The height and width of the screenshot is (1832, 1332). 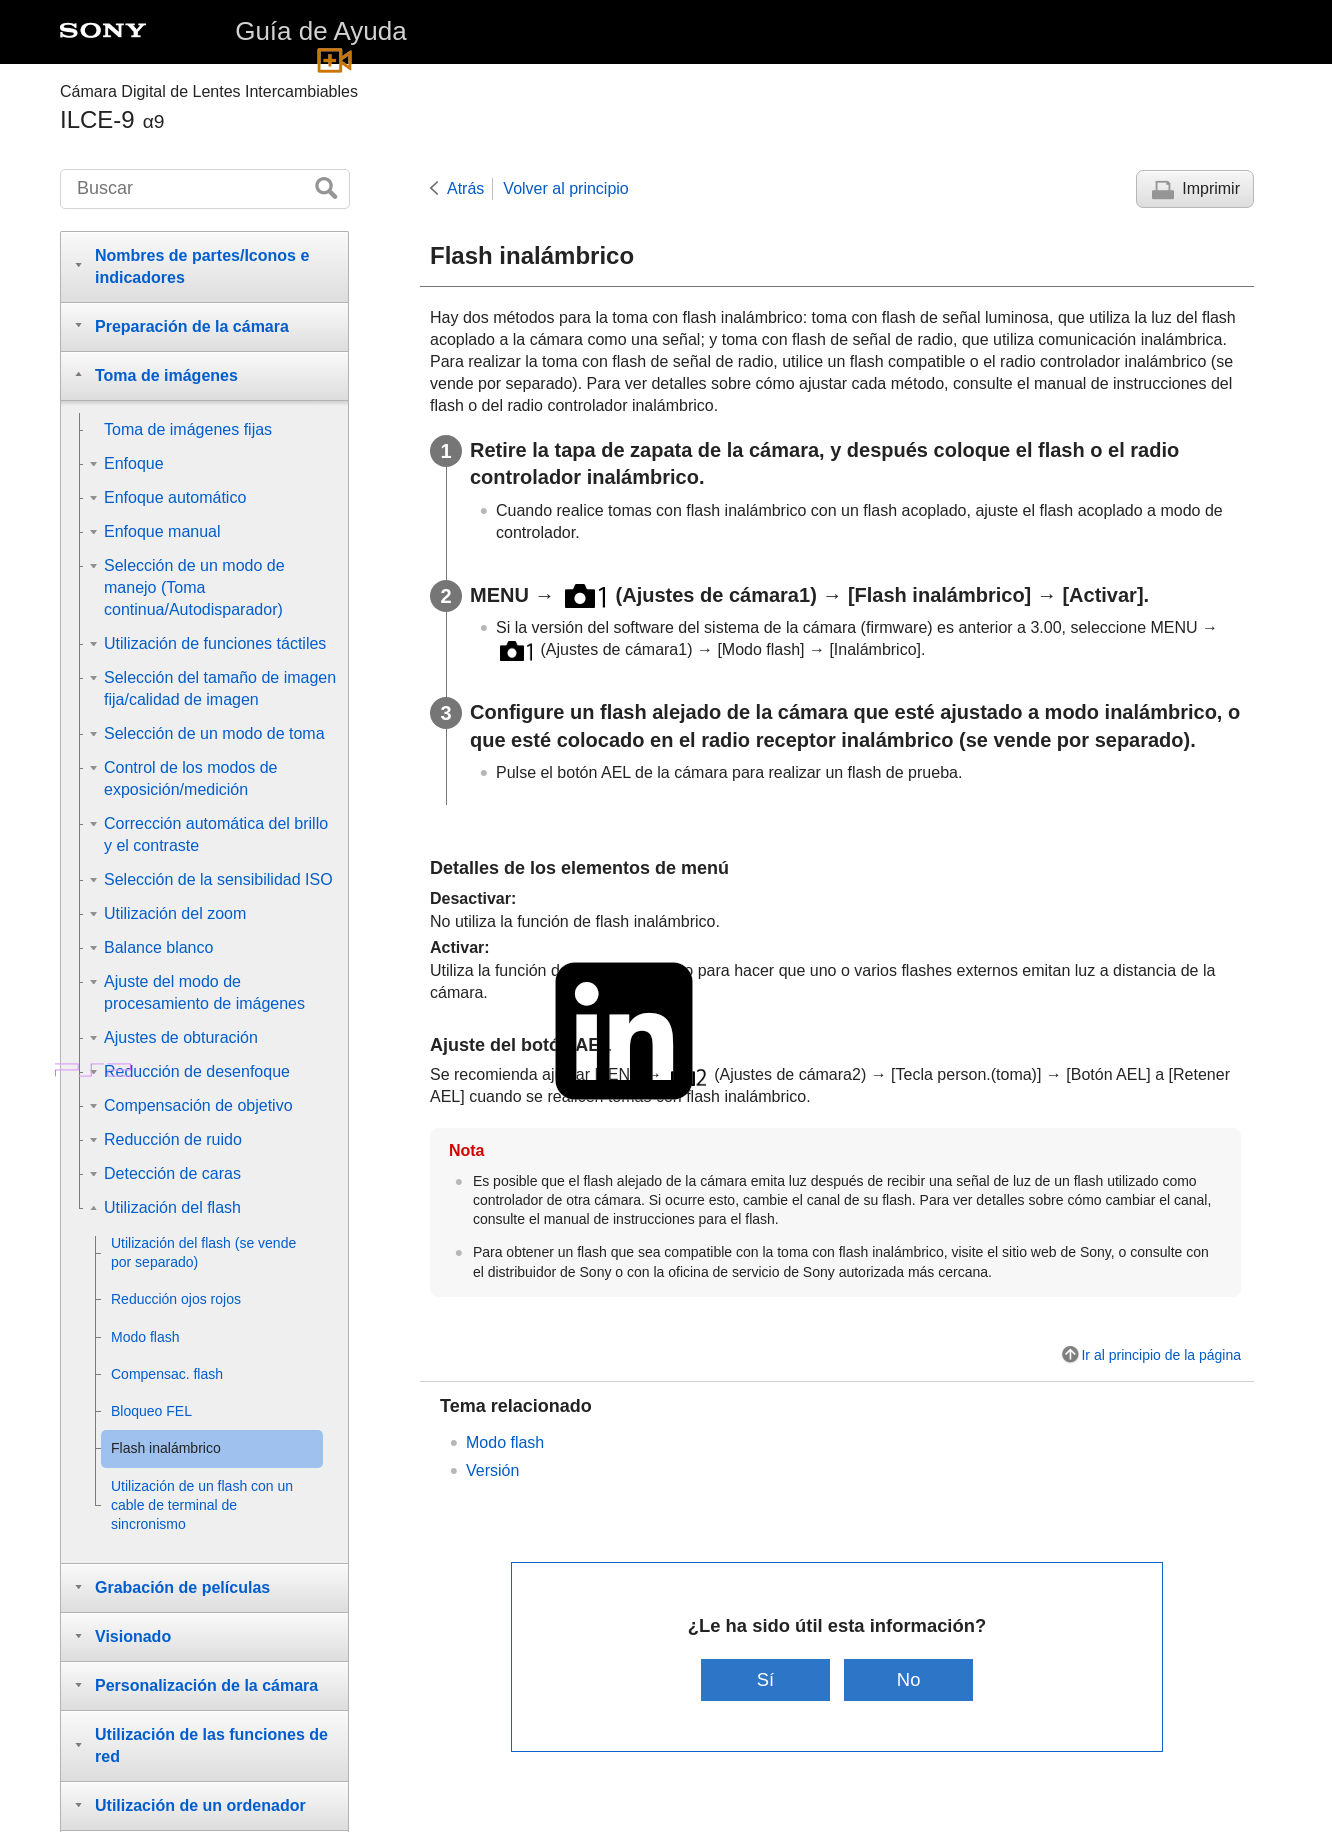 I want to click on add a new video recording, so click(x=334, y=60).